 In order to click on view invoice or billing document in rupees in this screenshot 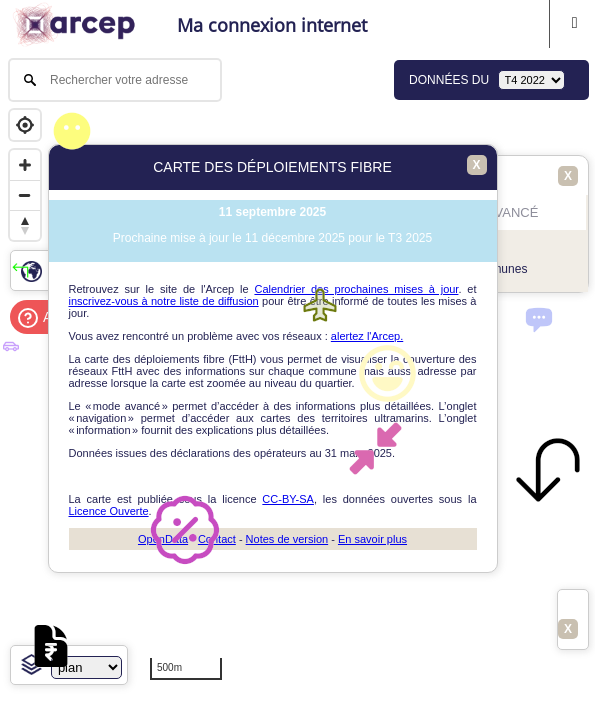, I will do `click(51, 646)`.